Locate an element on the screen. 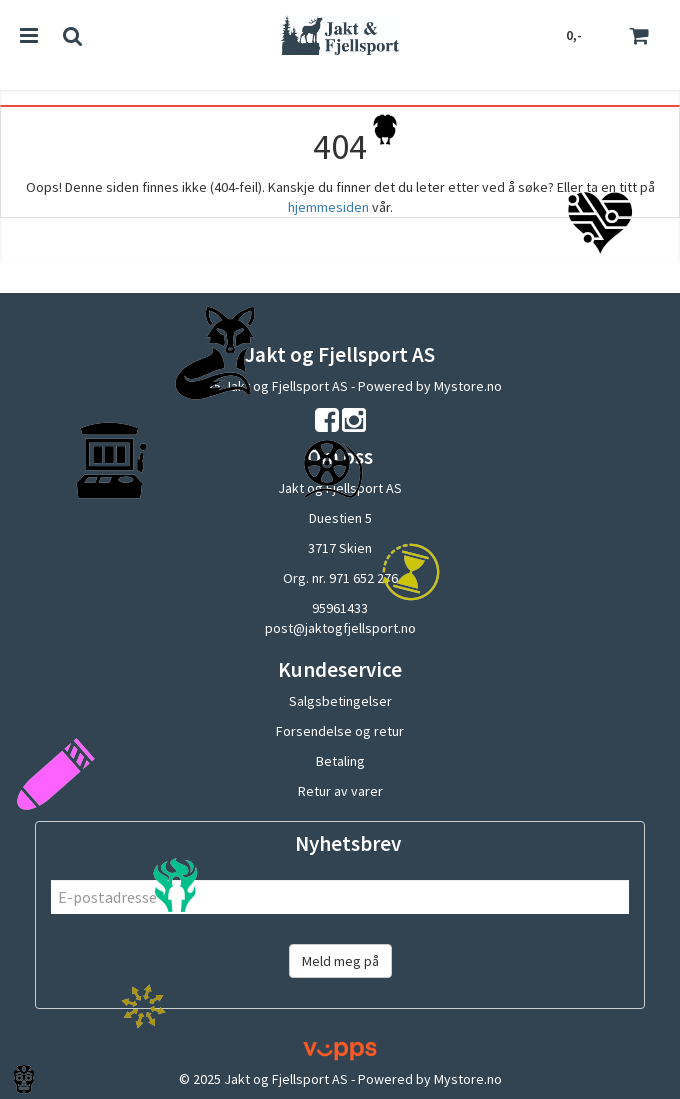 Image resolution: width=680 pixels, height=1099 pixels. indicates a hot streak or trending status is located at coordinates (175, 885).